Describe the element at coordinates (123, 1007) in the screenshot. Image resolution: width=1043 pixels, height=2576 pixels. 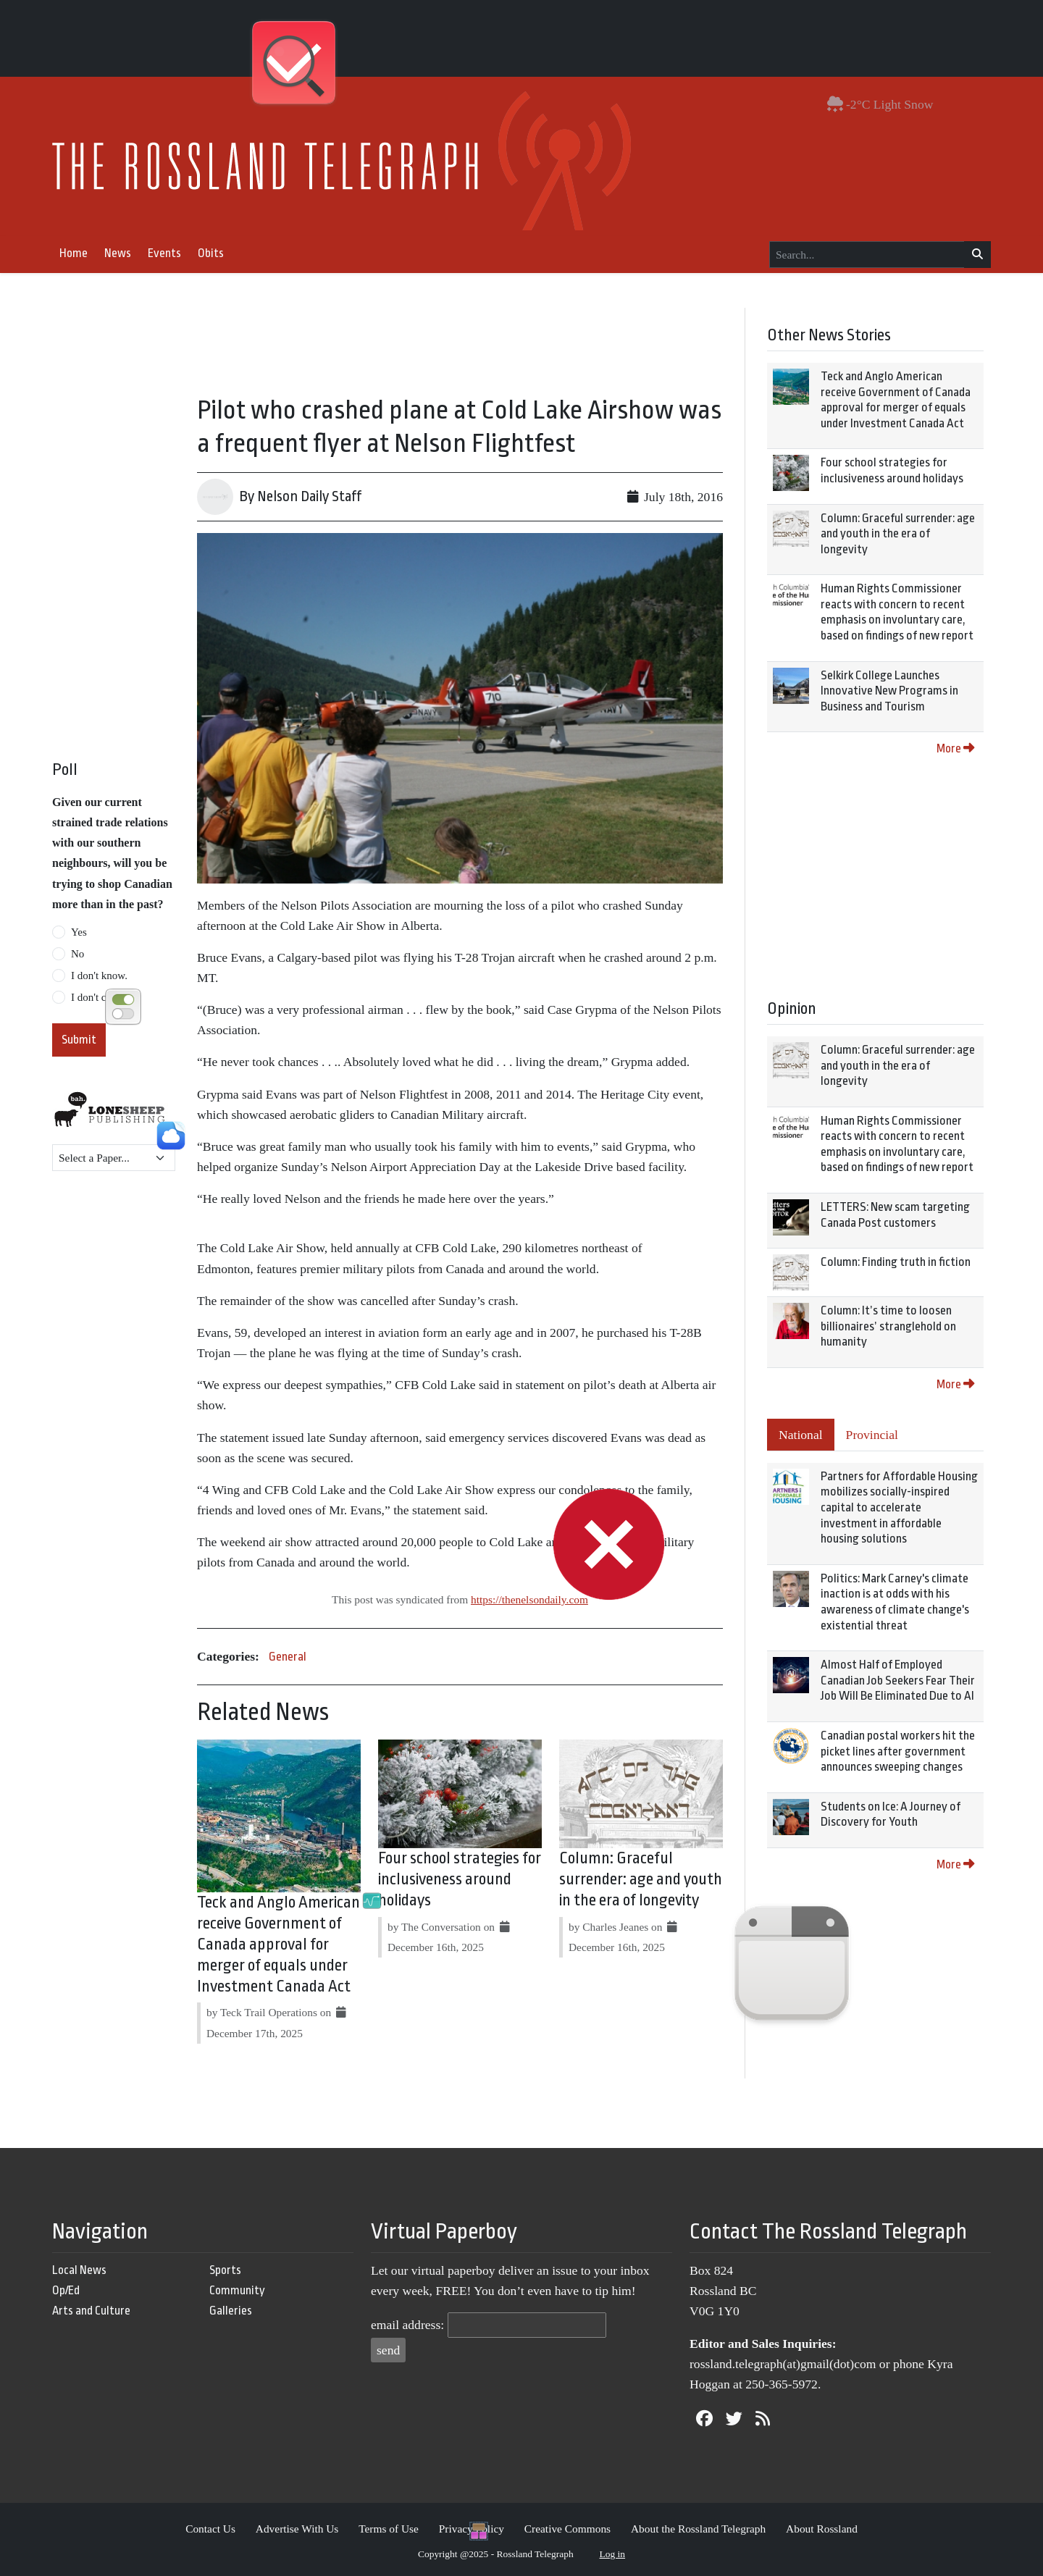
I see `open system tweaks or settings customization` at that location.